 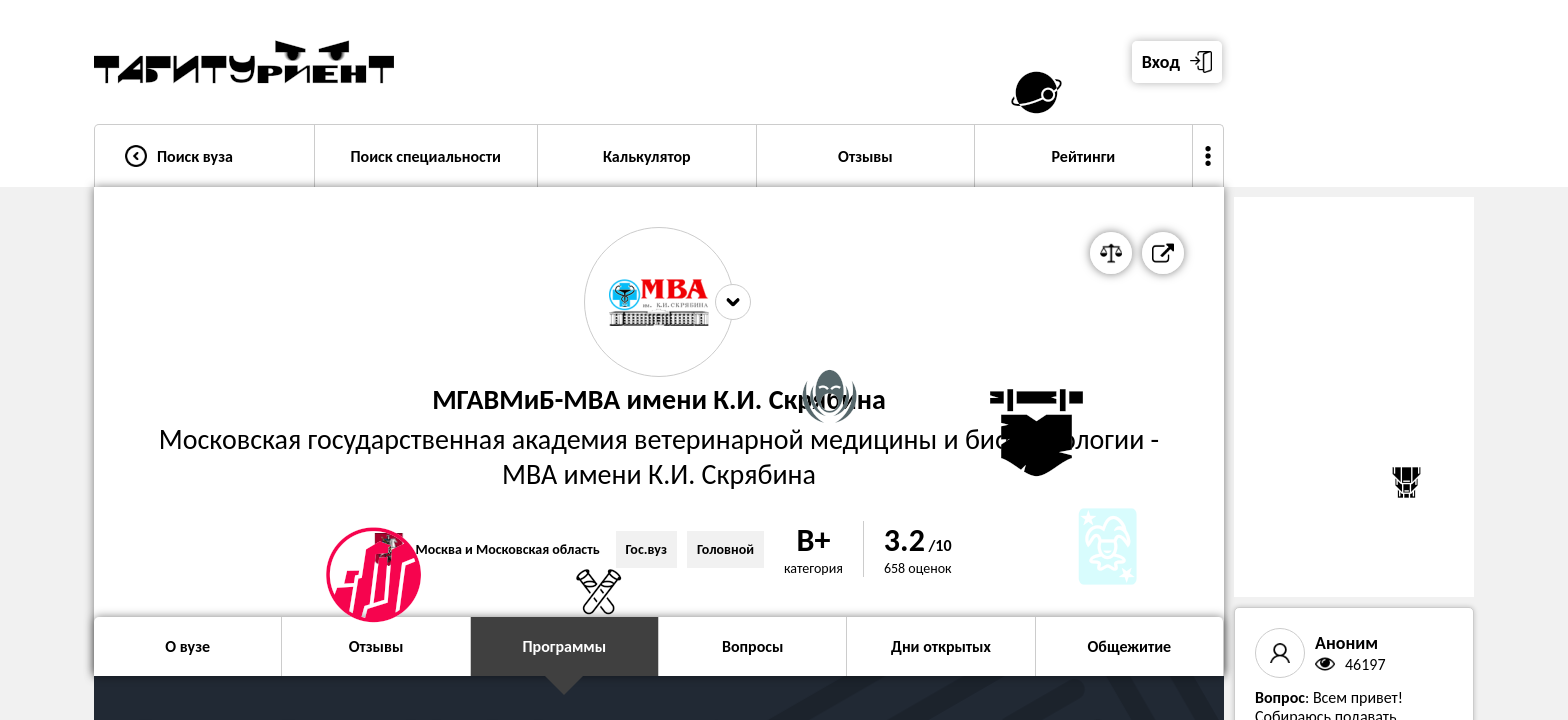 I want to click on send a voice message or shout, so click(x=829, y=395).